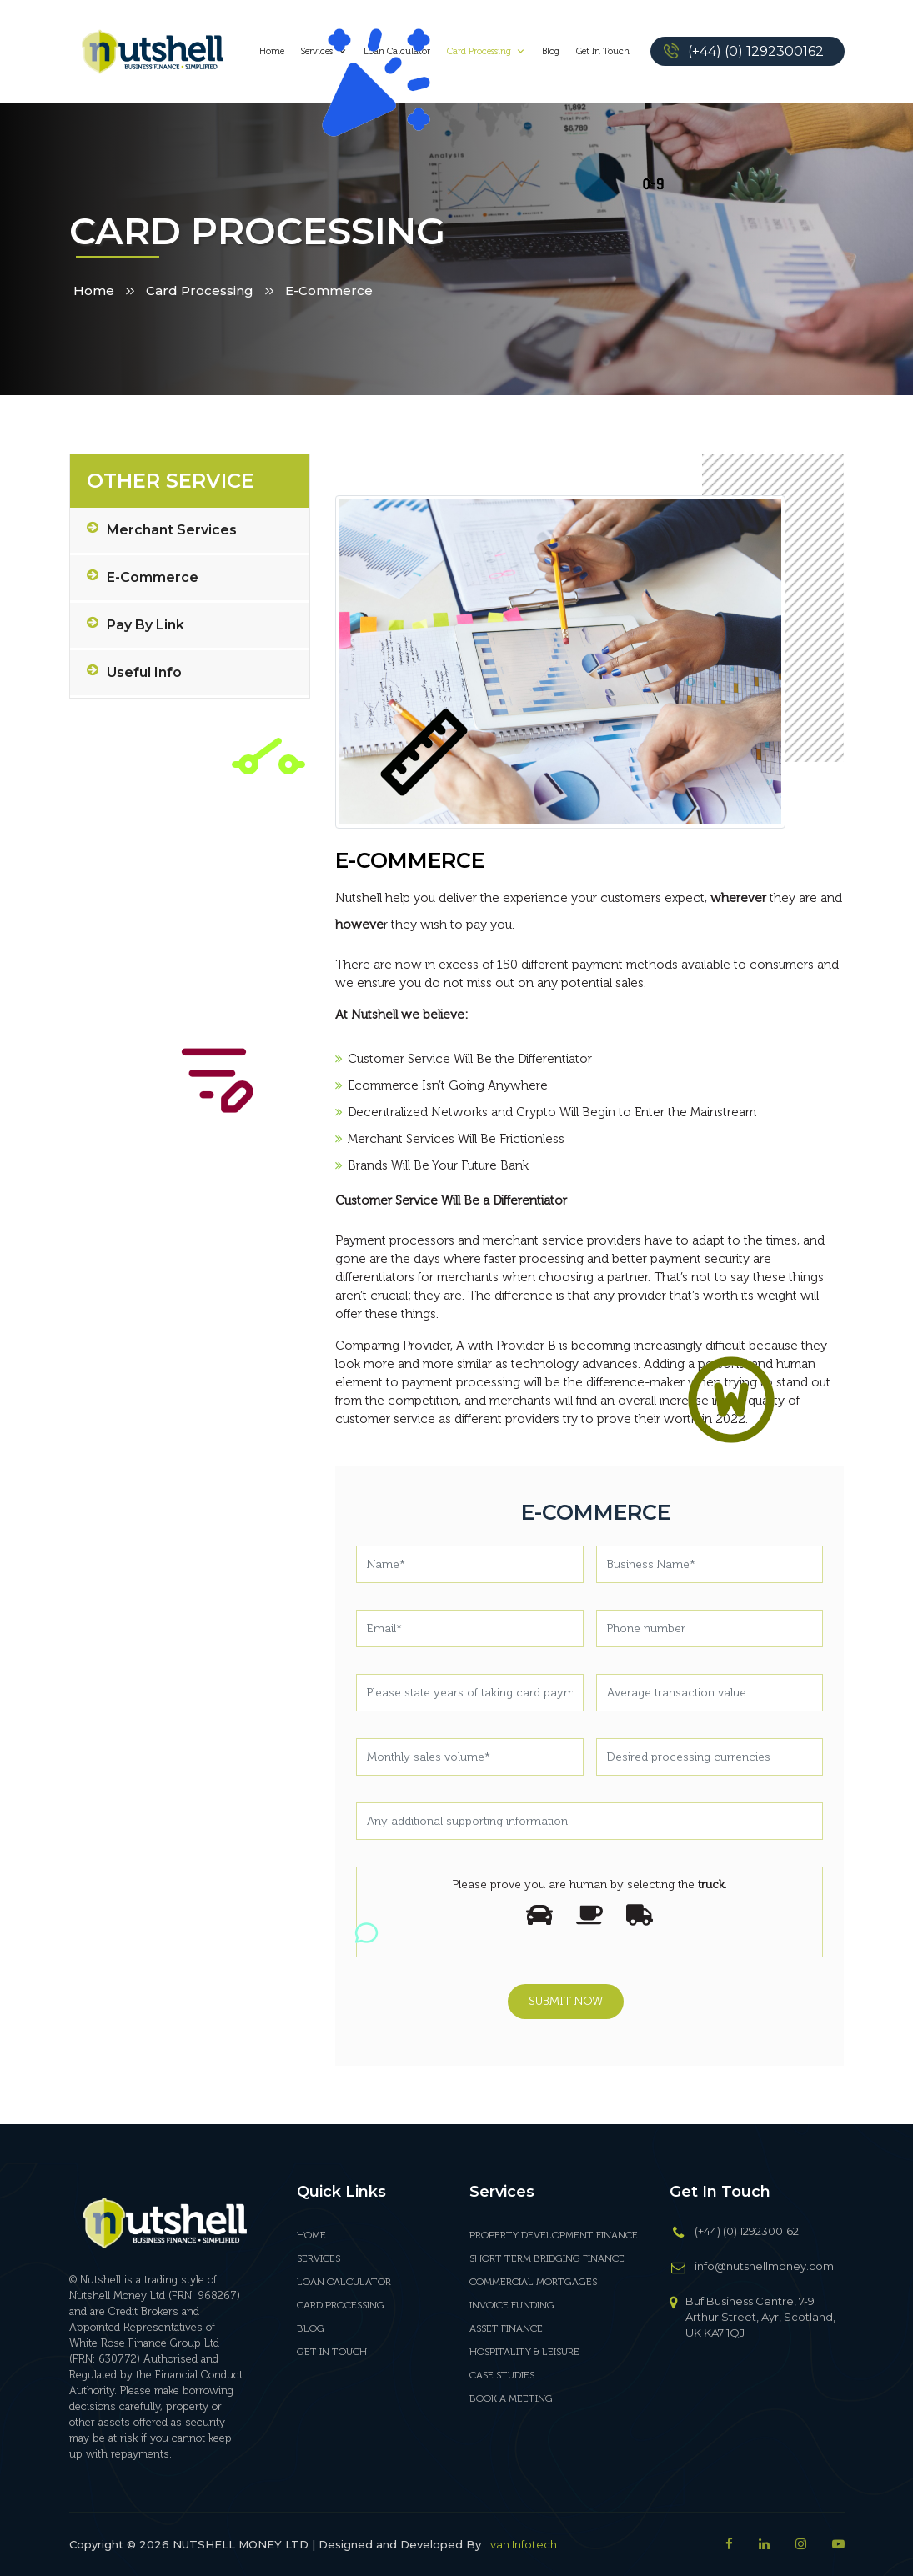  Describe the element at coordinates (731, 1400) in the screenshot. I see `indicates west direction on a map` at that location.